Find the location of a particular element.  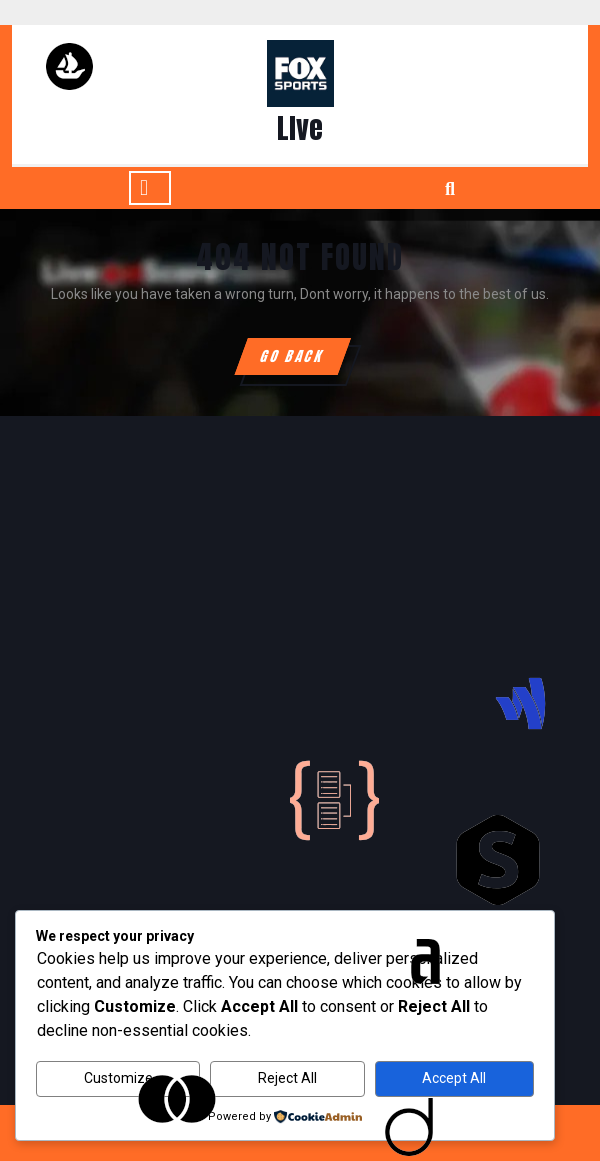

pay with mastercard is located at coordinates (177, 1099).